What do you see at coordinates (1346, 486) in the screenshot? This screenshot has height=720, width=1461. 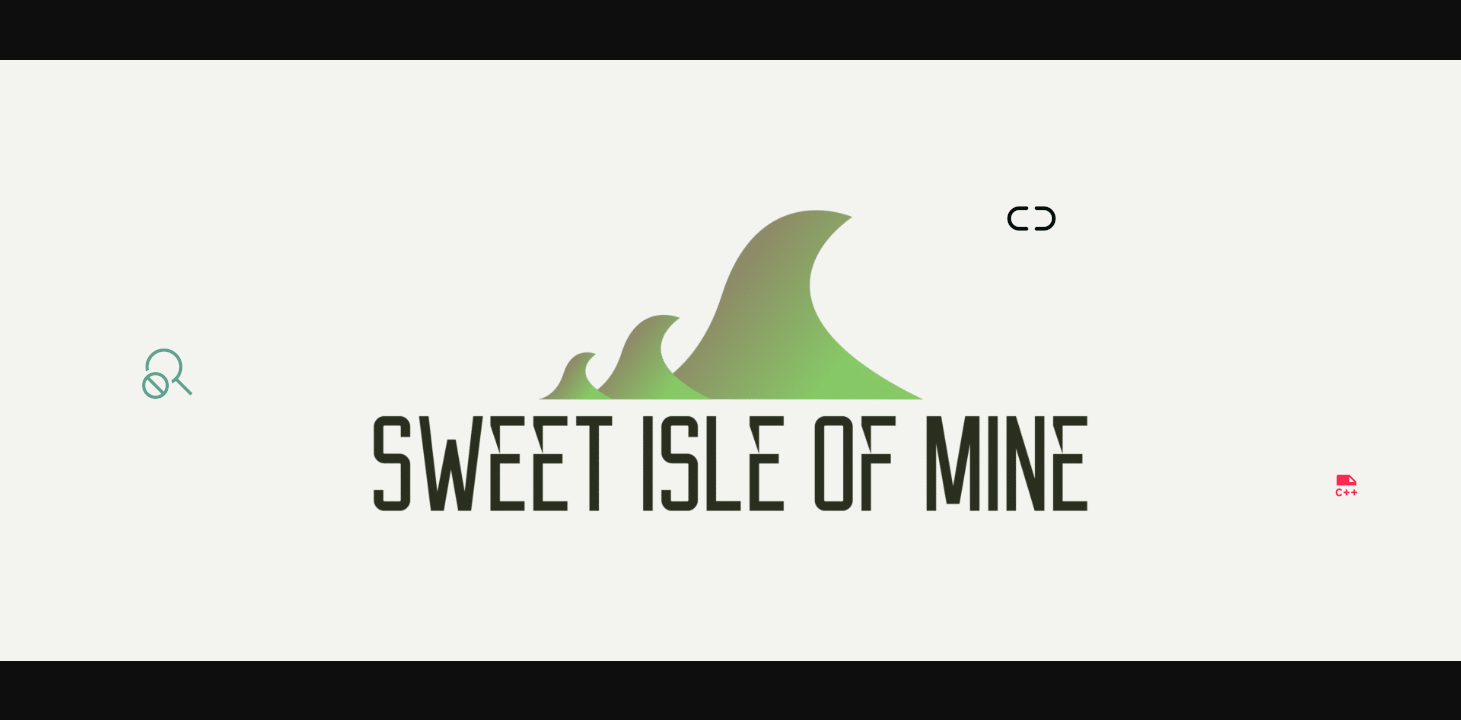 I see `a C++ source code file` at bounding box center [1346, 486].